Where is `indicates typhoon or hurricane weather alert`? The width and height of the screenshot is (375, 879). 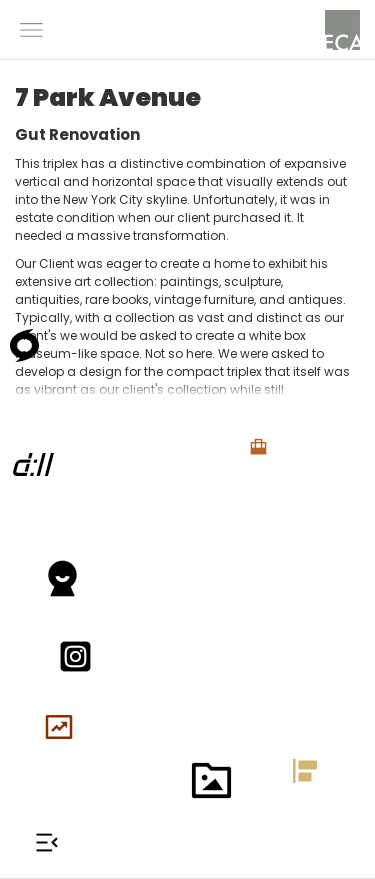
indicates typhoon or hurricane weather alert is located at coordinates (24, 345).